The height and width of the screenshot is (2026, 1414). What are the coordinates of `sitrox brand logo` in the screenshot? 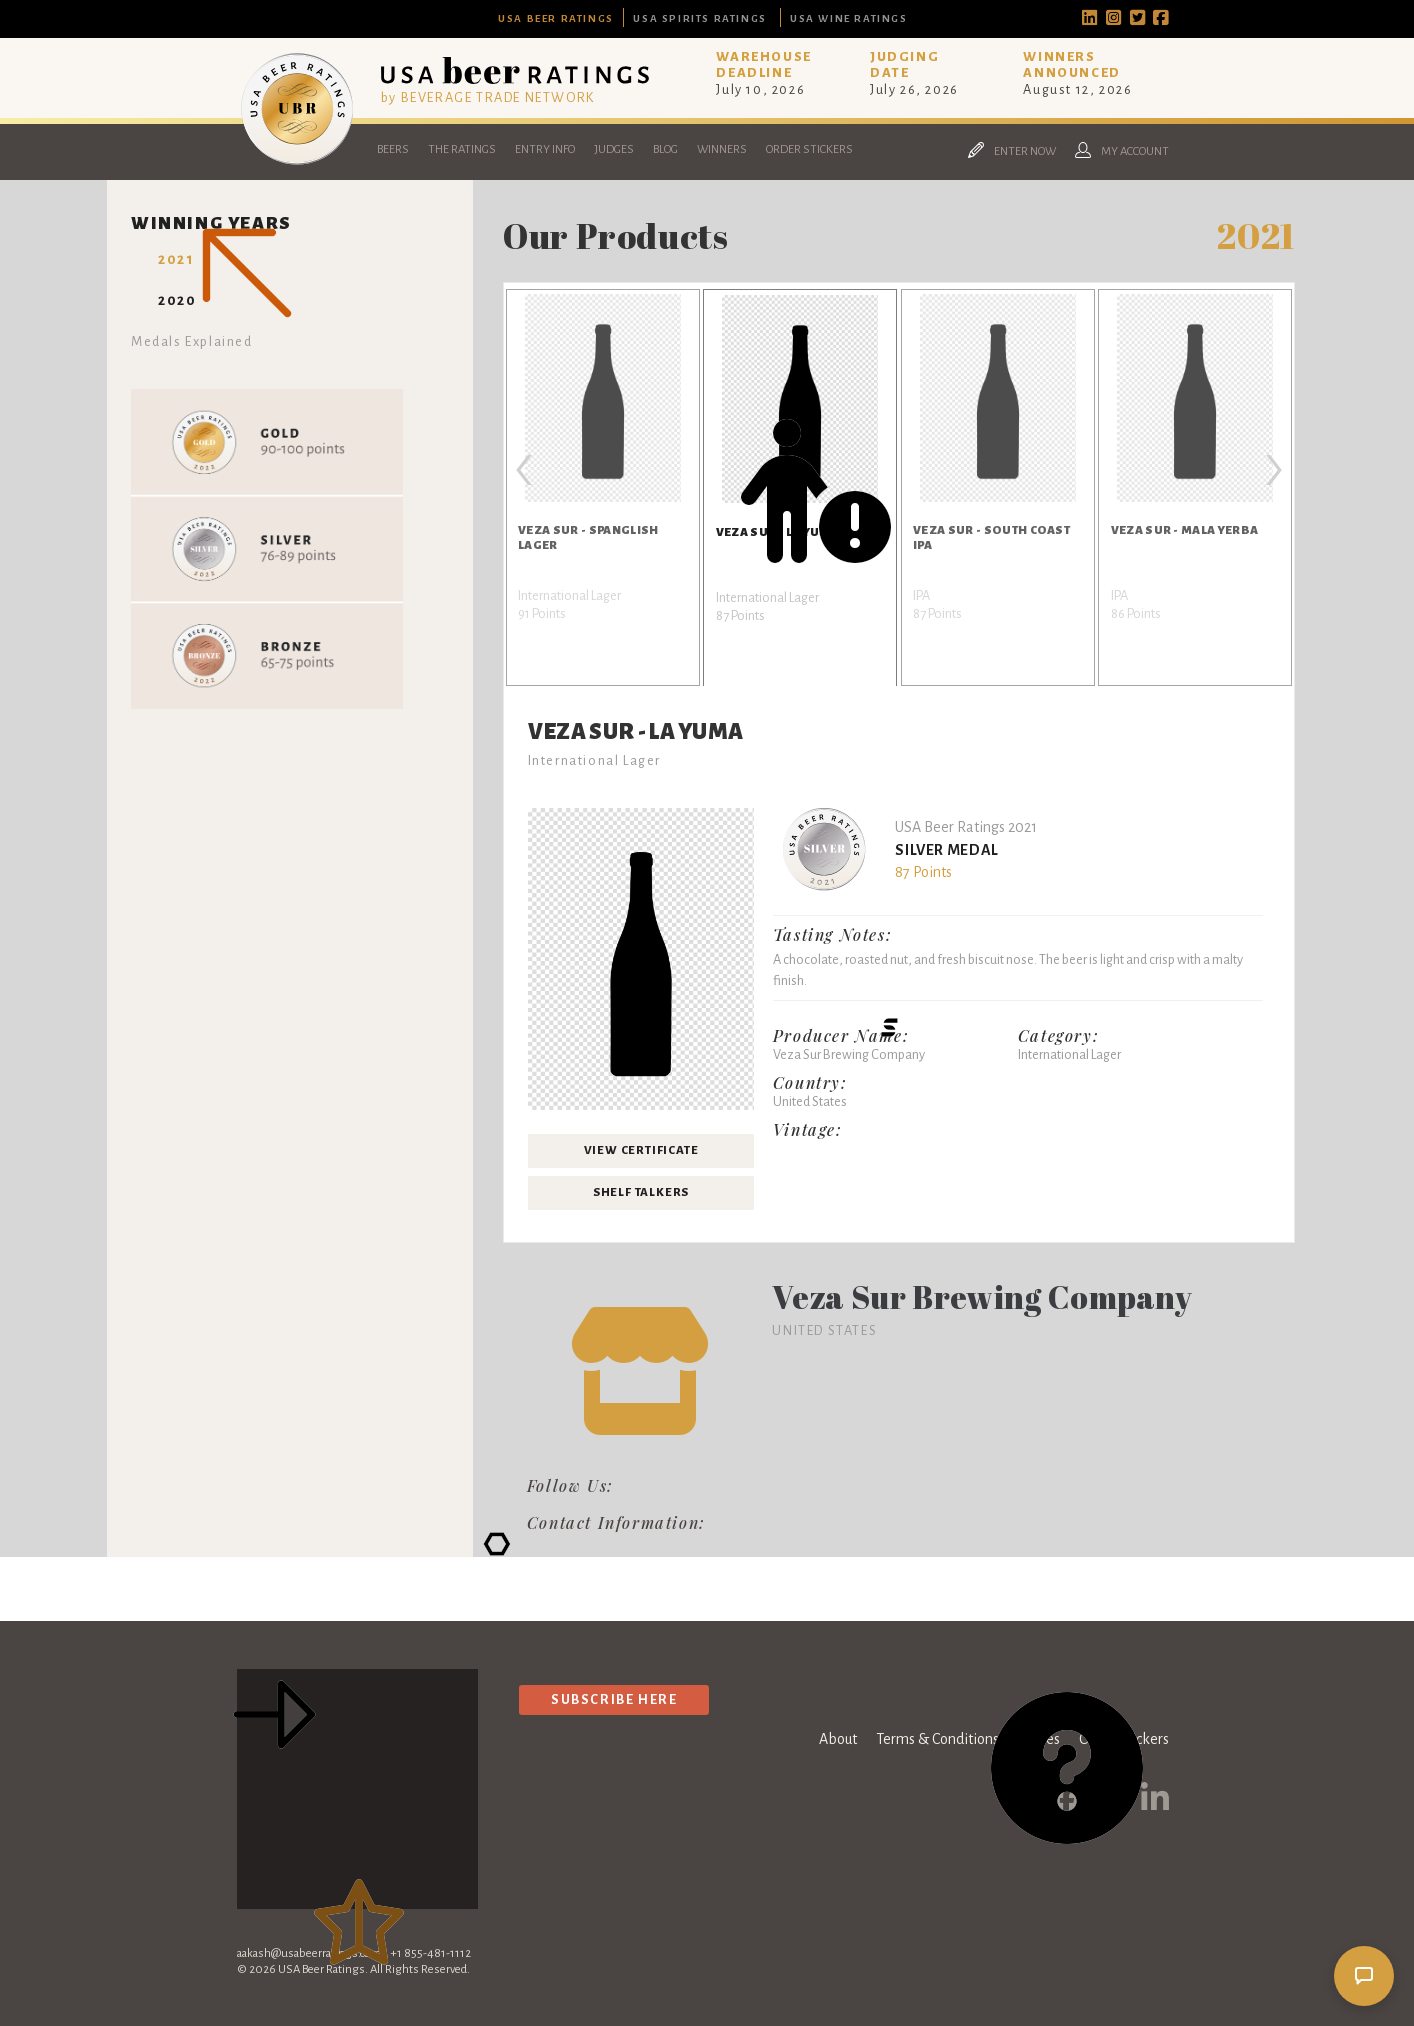 It's located at (889, 1027).